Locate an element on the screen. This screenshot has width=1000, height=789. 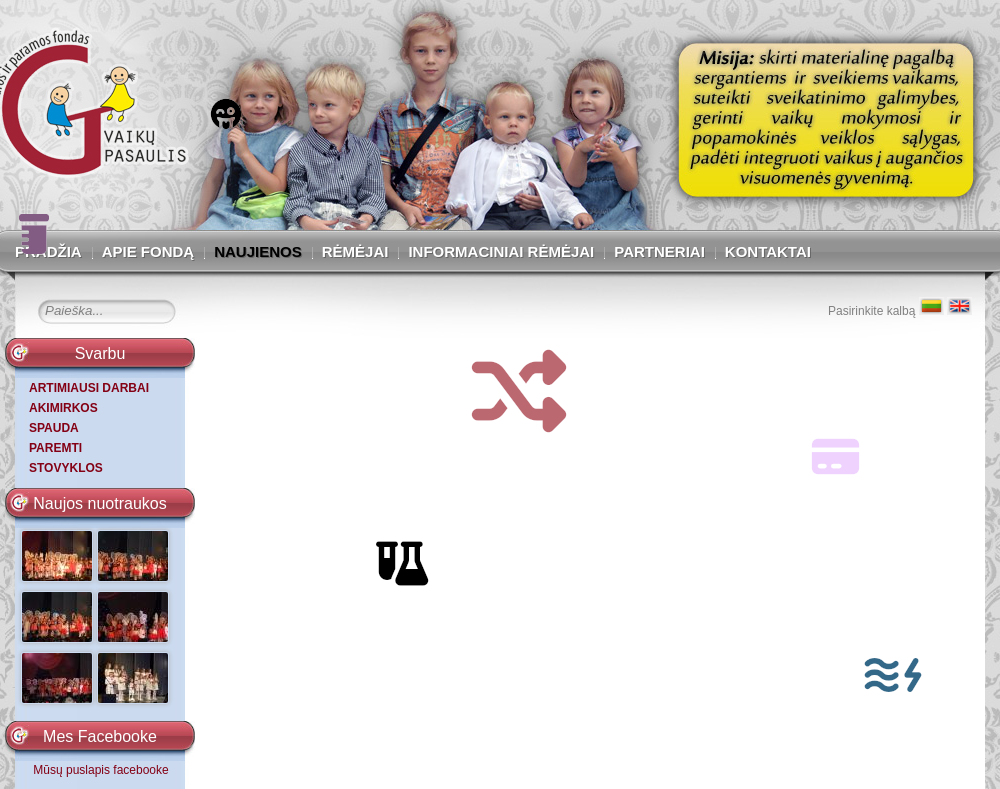
view prescription or medication details is located at coordinates (34, 234).